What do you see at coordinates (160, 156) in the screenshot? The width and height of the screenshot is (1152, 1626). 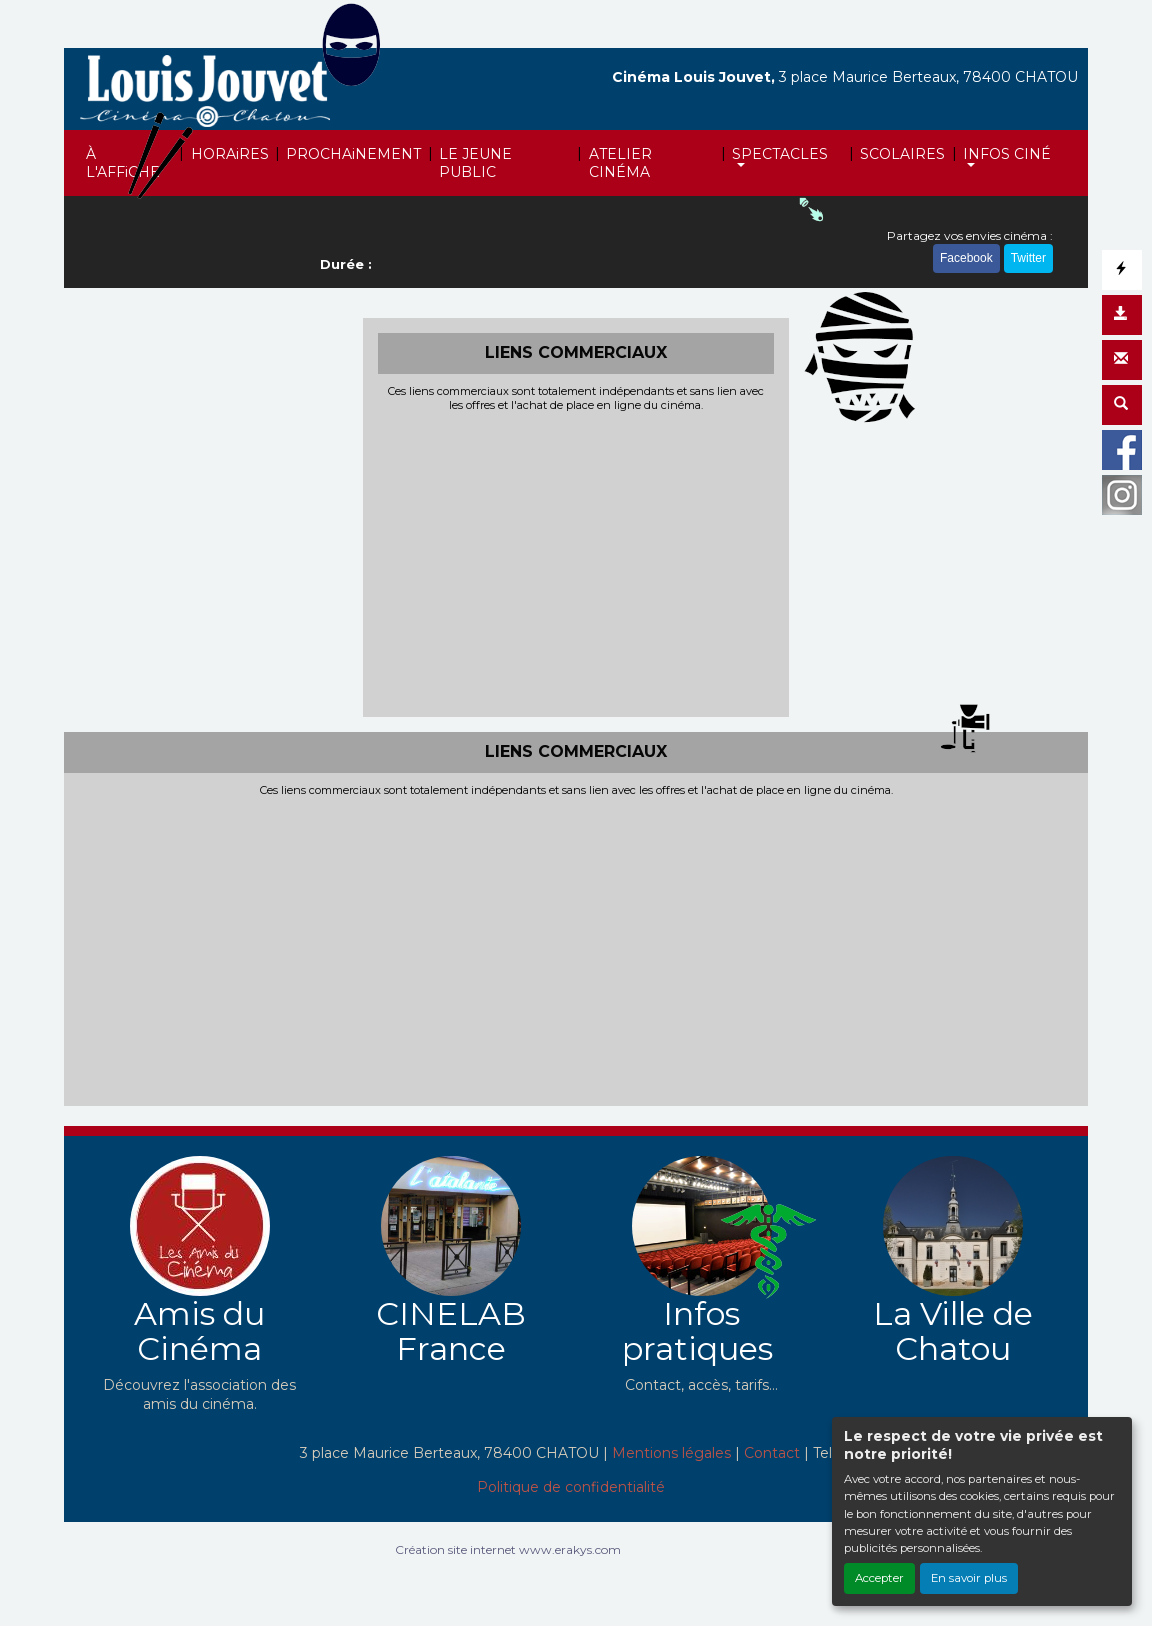 I see `browse asian cuisine or restaurants` at bounding box center [160, 156].